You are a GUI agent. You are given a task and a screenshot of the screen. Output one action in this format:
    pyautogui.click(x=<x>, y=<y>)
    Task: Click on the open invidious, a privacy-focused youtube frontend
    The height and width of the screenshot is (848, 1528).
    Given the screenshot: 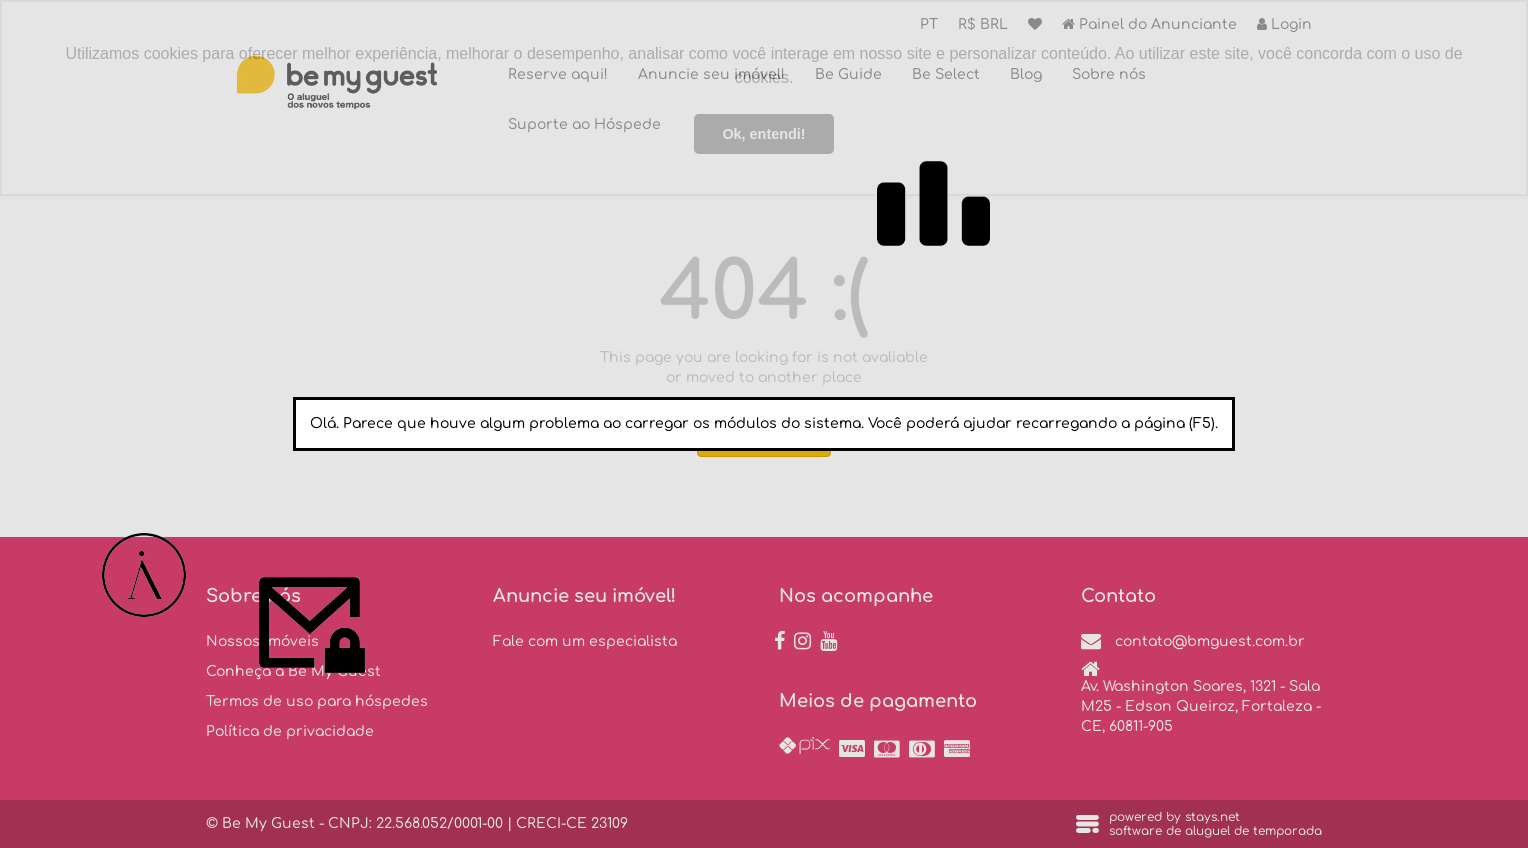 What is the action you would take?
    pyautogui.click(x=144, y=575)
    